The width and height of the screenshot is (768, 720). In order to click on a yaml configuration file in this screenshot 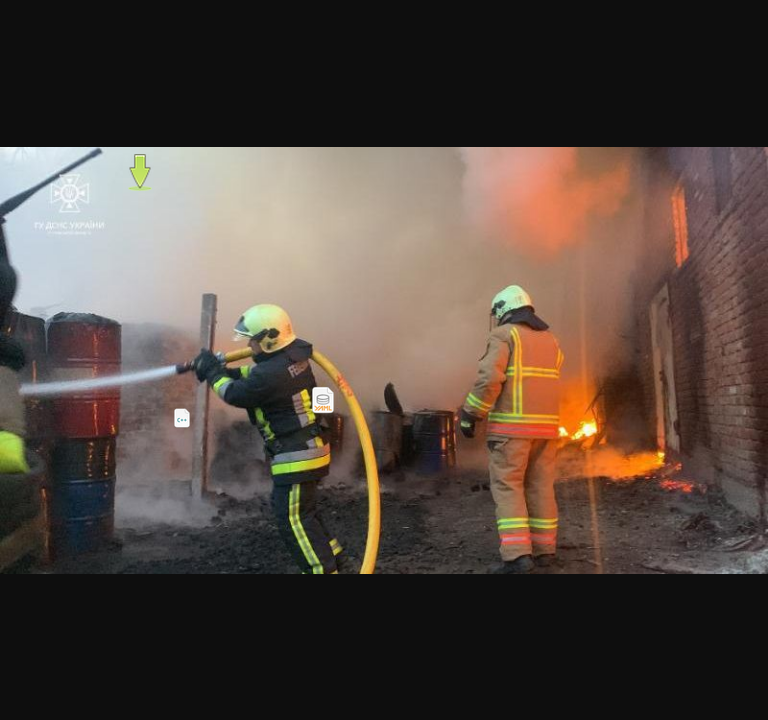, I will do `click(323, 400)`.